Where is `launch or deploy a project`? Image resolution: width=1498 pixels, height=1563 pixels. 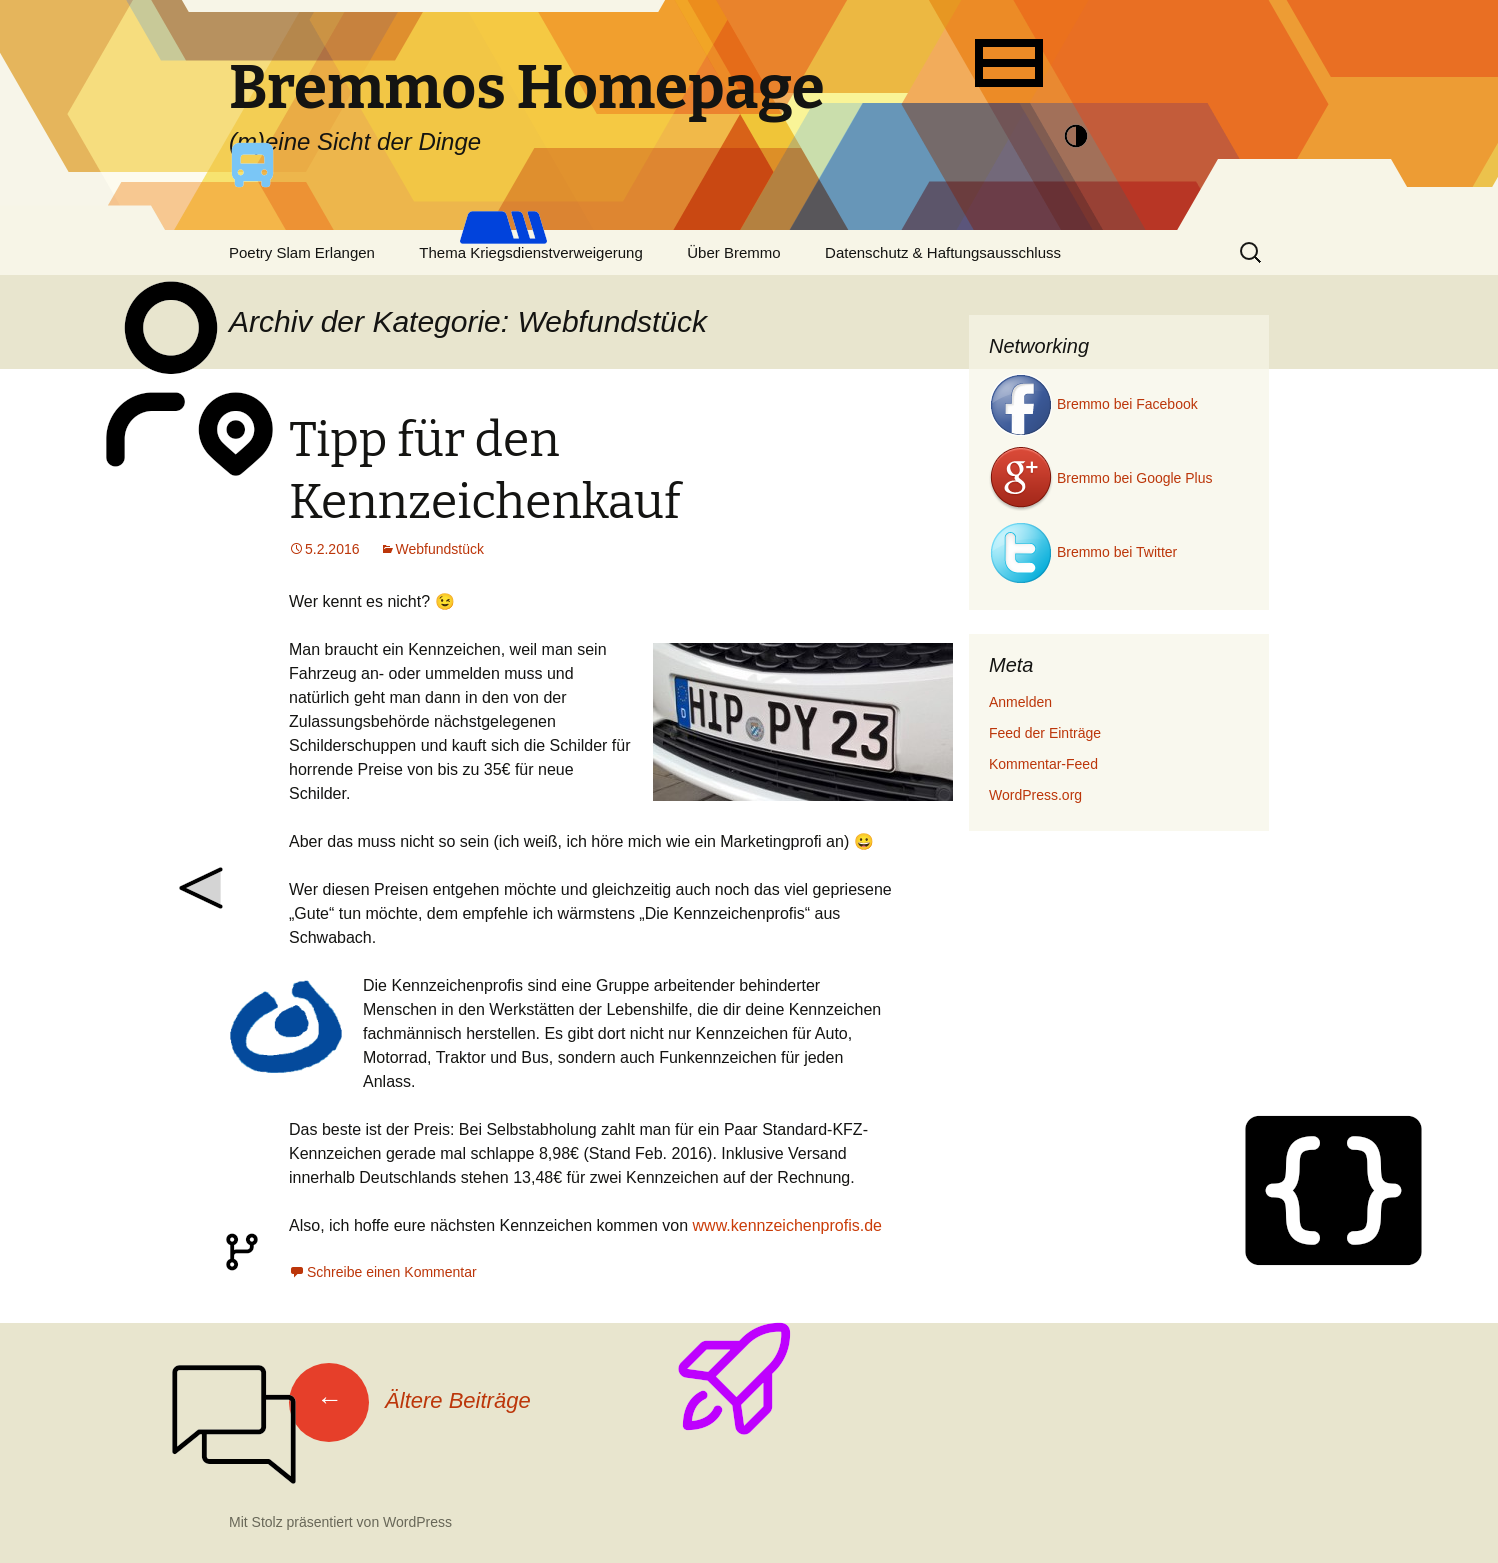
launch or deploy a project is located at coordinates (736, 1376).